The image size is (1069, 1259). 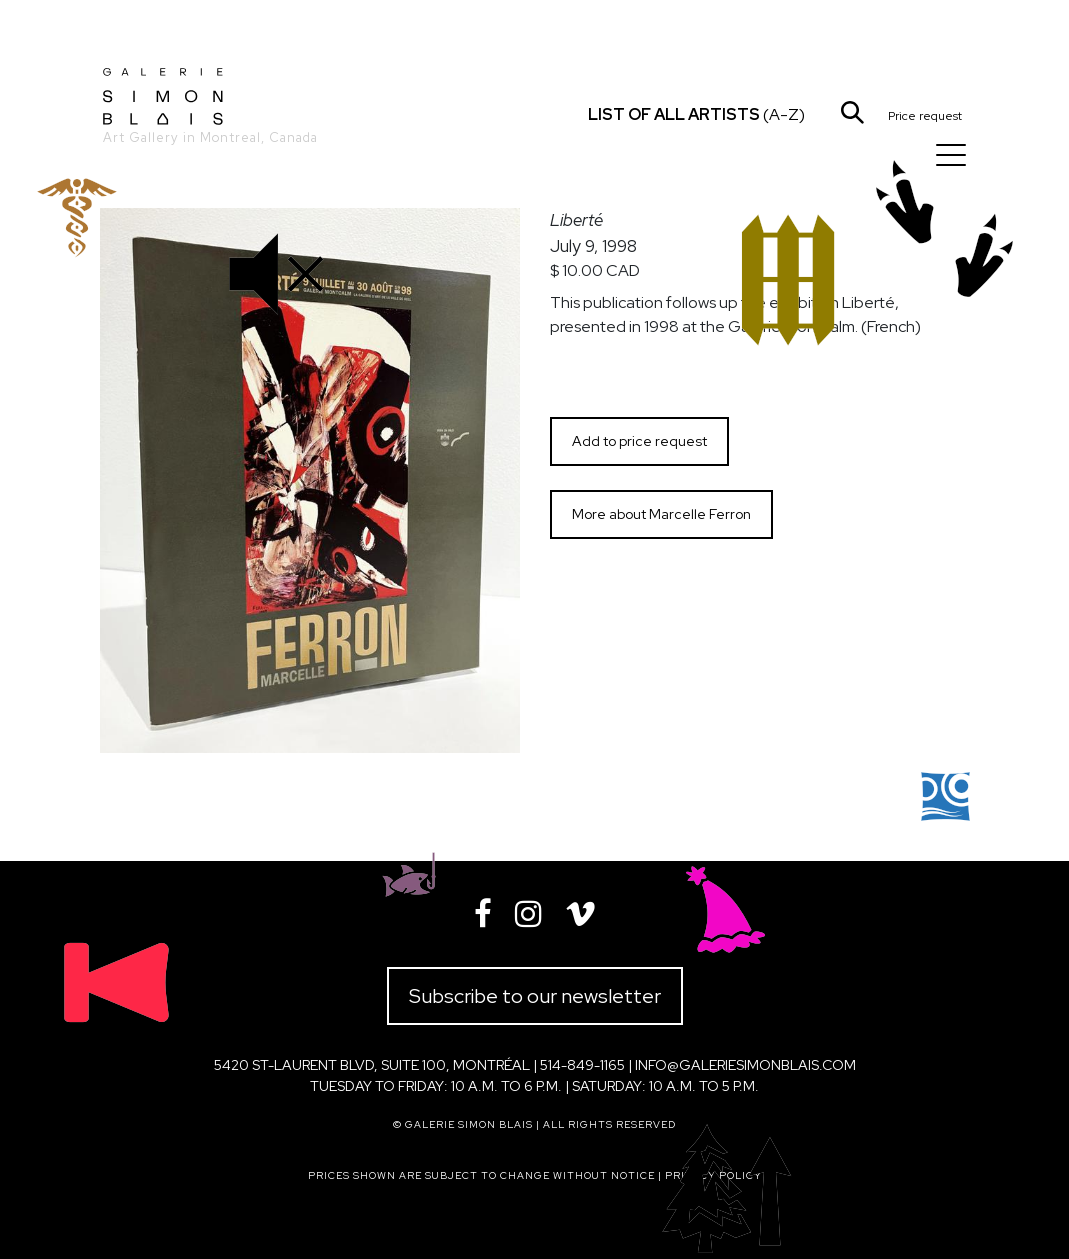 I want to click on track your forest or tree growth progress, so click(x=726, y=1188).